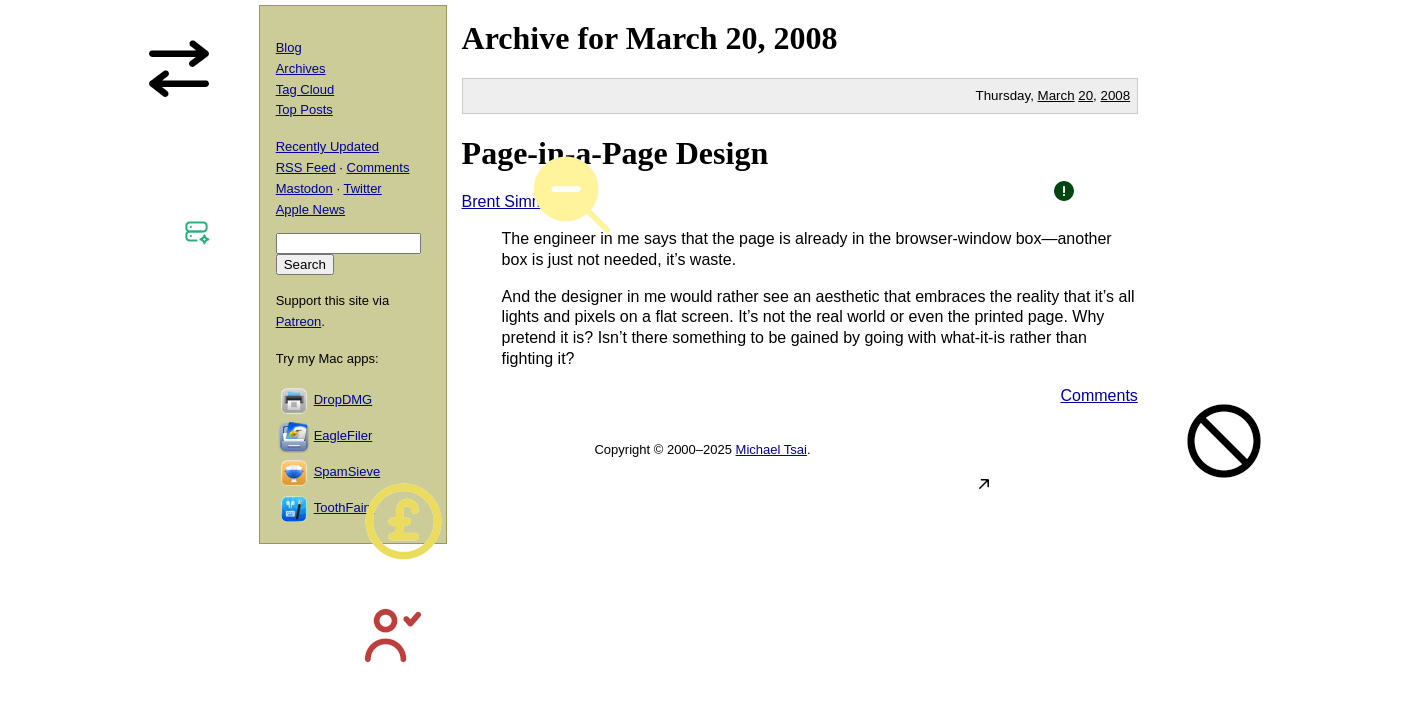  I want to click on zoom out of the current view, so click(572, 195).